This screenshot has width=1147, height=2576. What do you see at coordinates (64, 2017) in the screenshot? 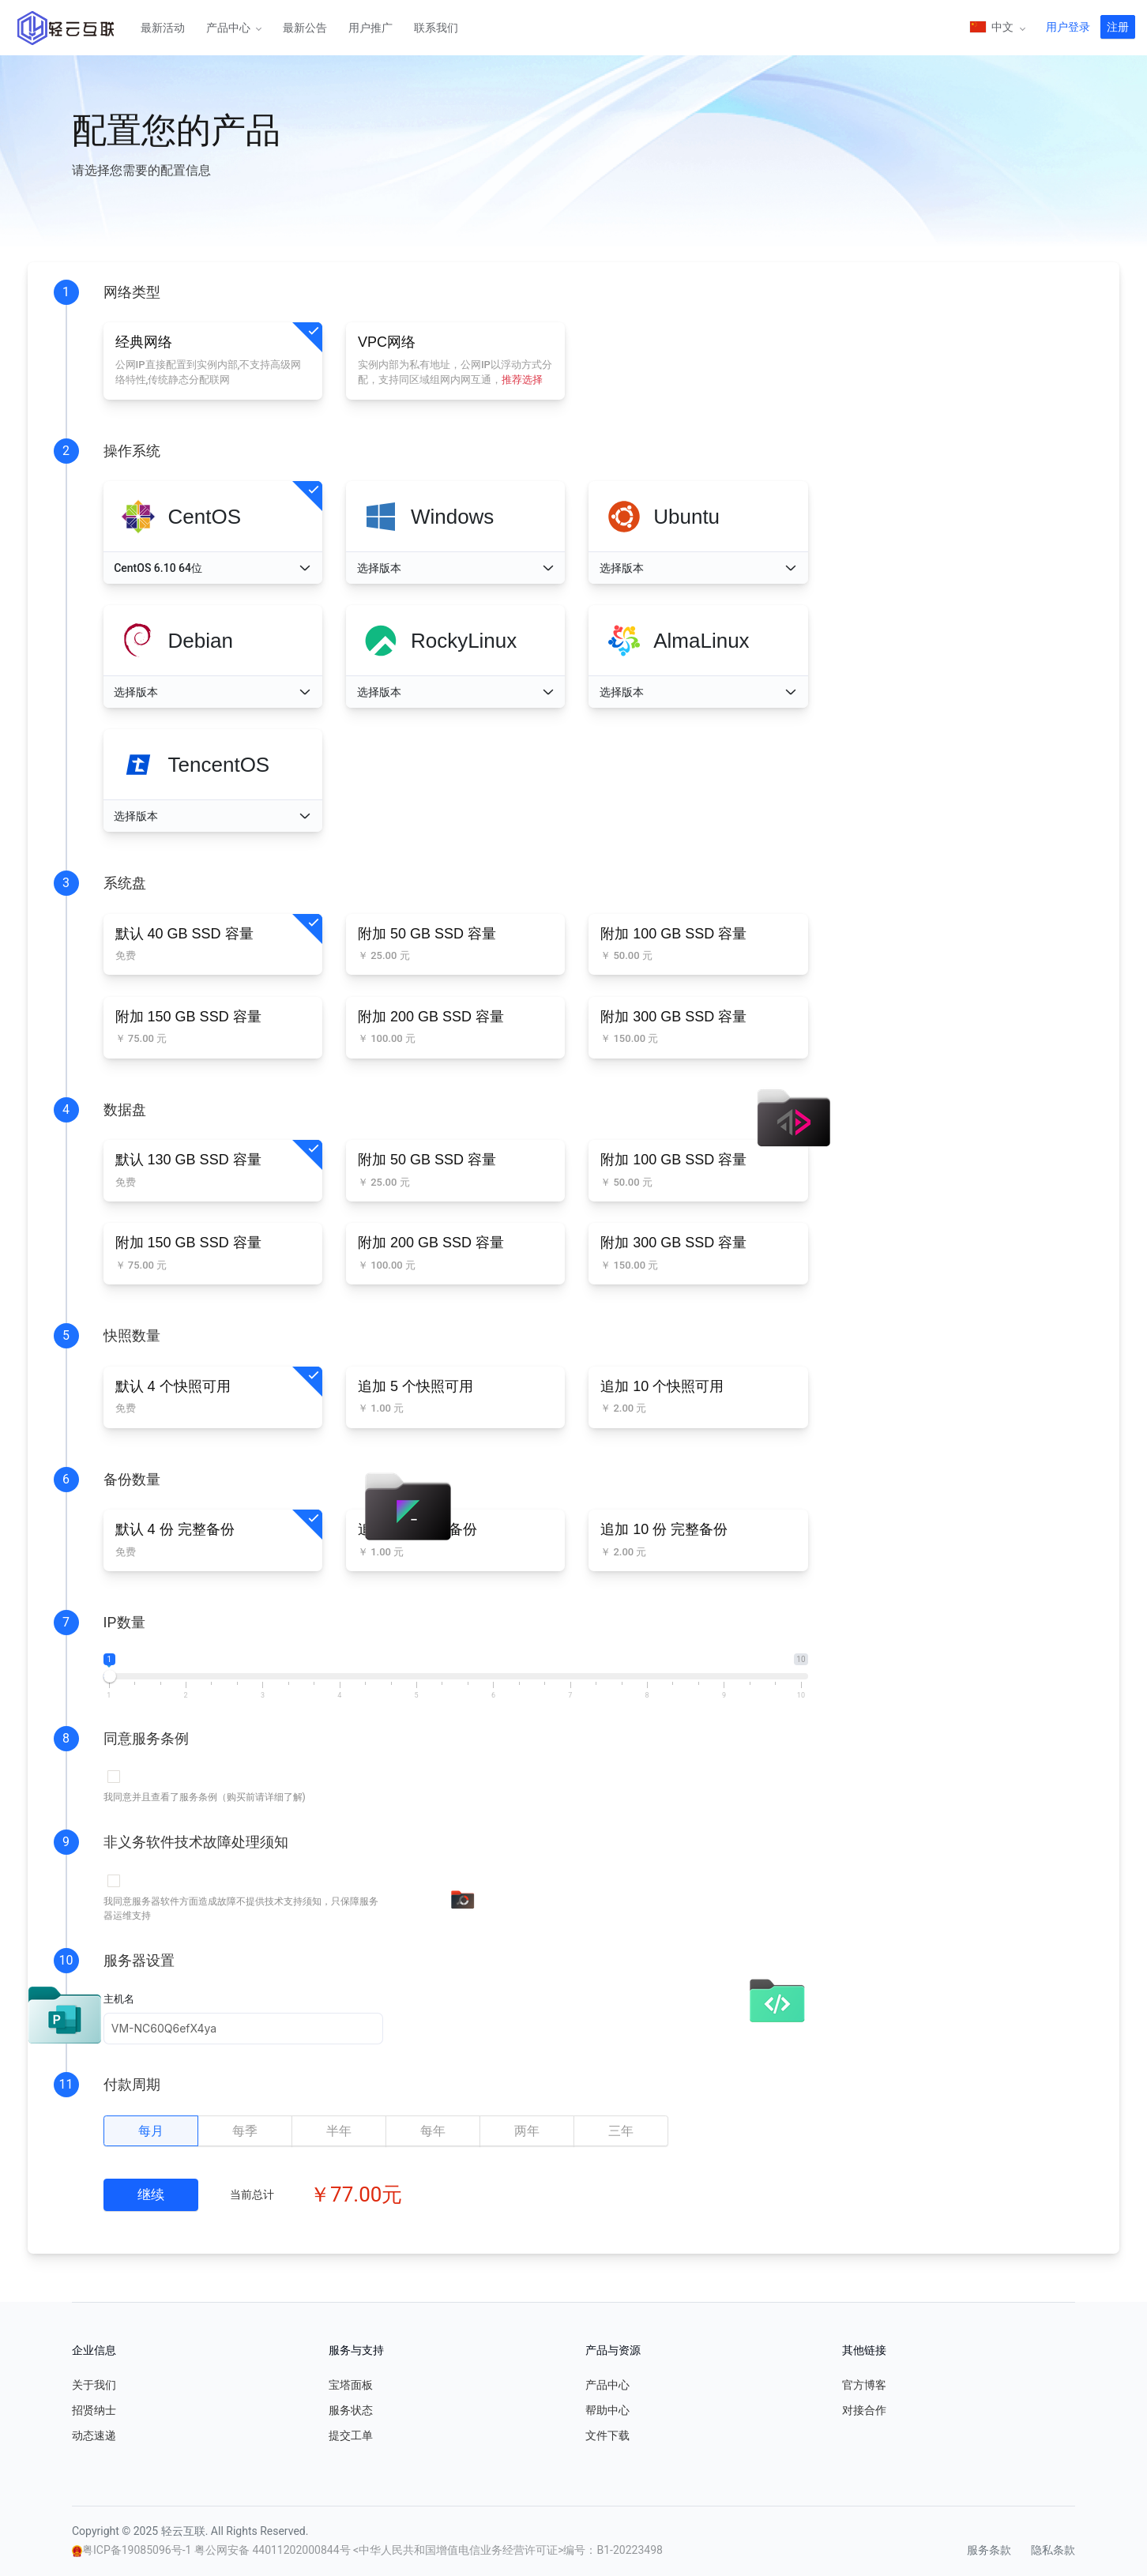
I see `open folder containing microsoft publisher files` at bounding box center [64, 2017].